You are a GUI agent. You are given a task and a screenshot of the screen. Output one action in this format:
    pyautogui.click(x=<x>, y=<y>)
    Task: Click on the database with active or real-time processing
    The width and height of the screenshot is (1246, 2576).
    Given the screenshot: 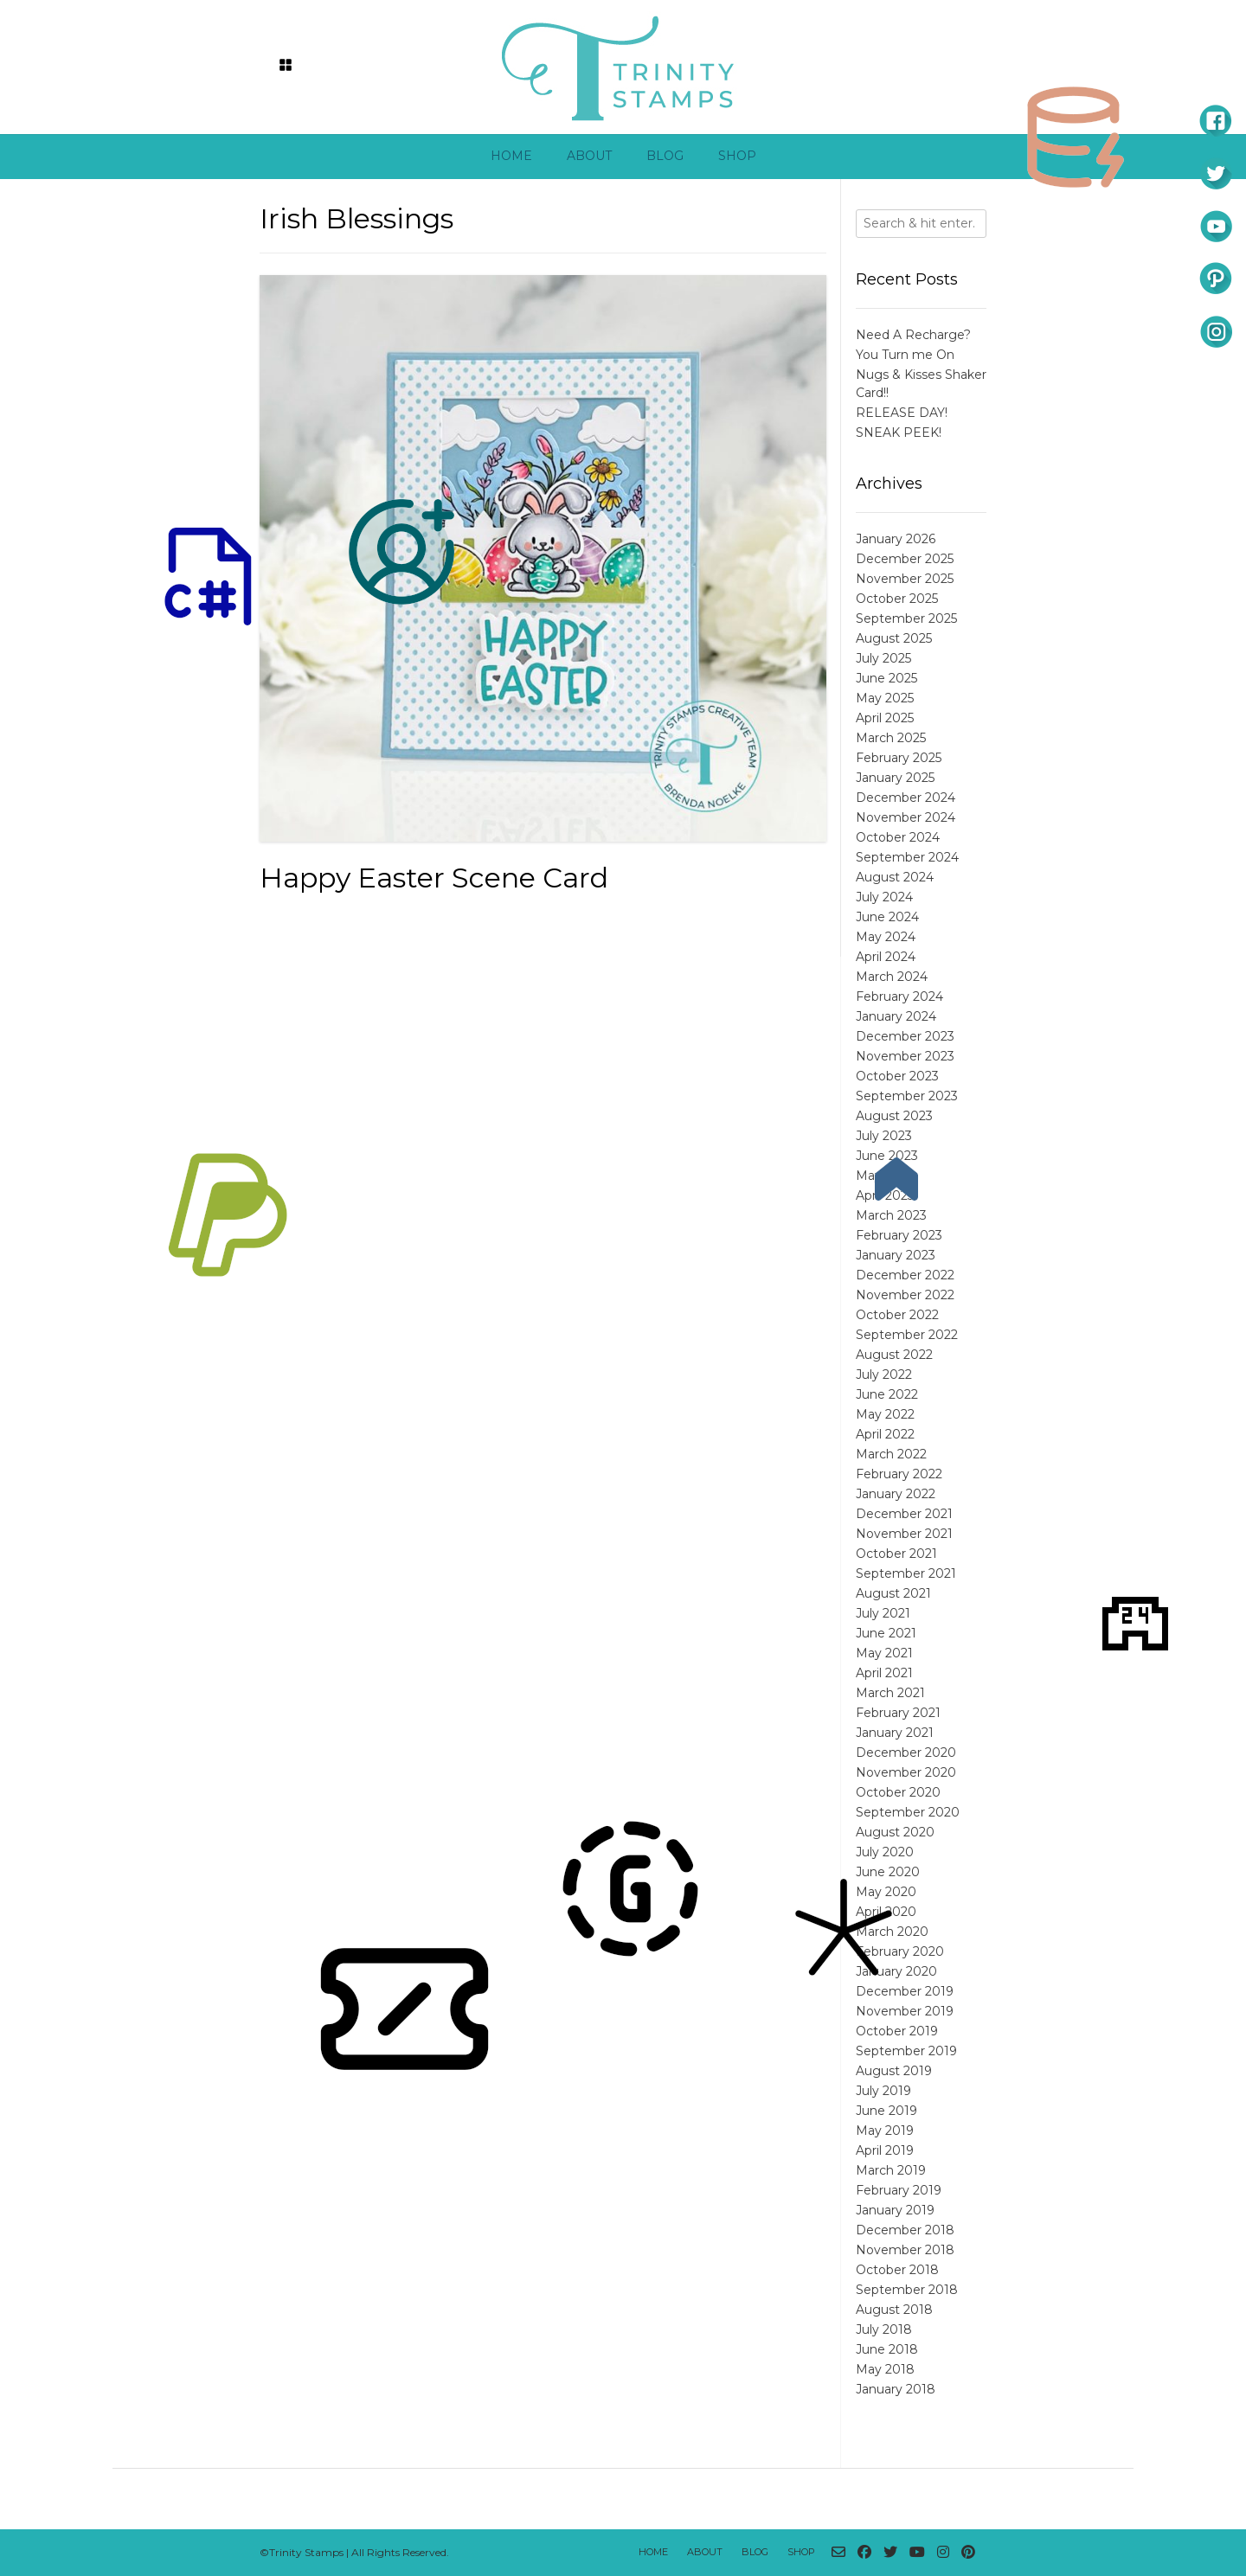 What is the action you would take?
    pyautogui.click(x=1073, y=137)
    